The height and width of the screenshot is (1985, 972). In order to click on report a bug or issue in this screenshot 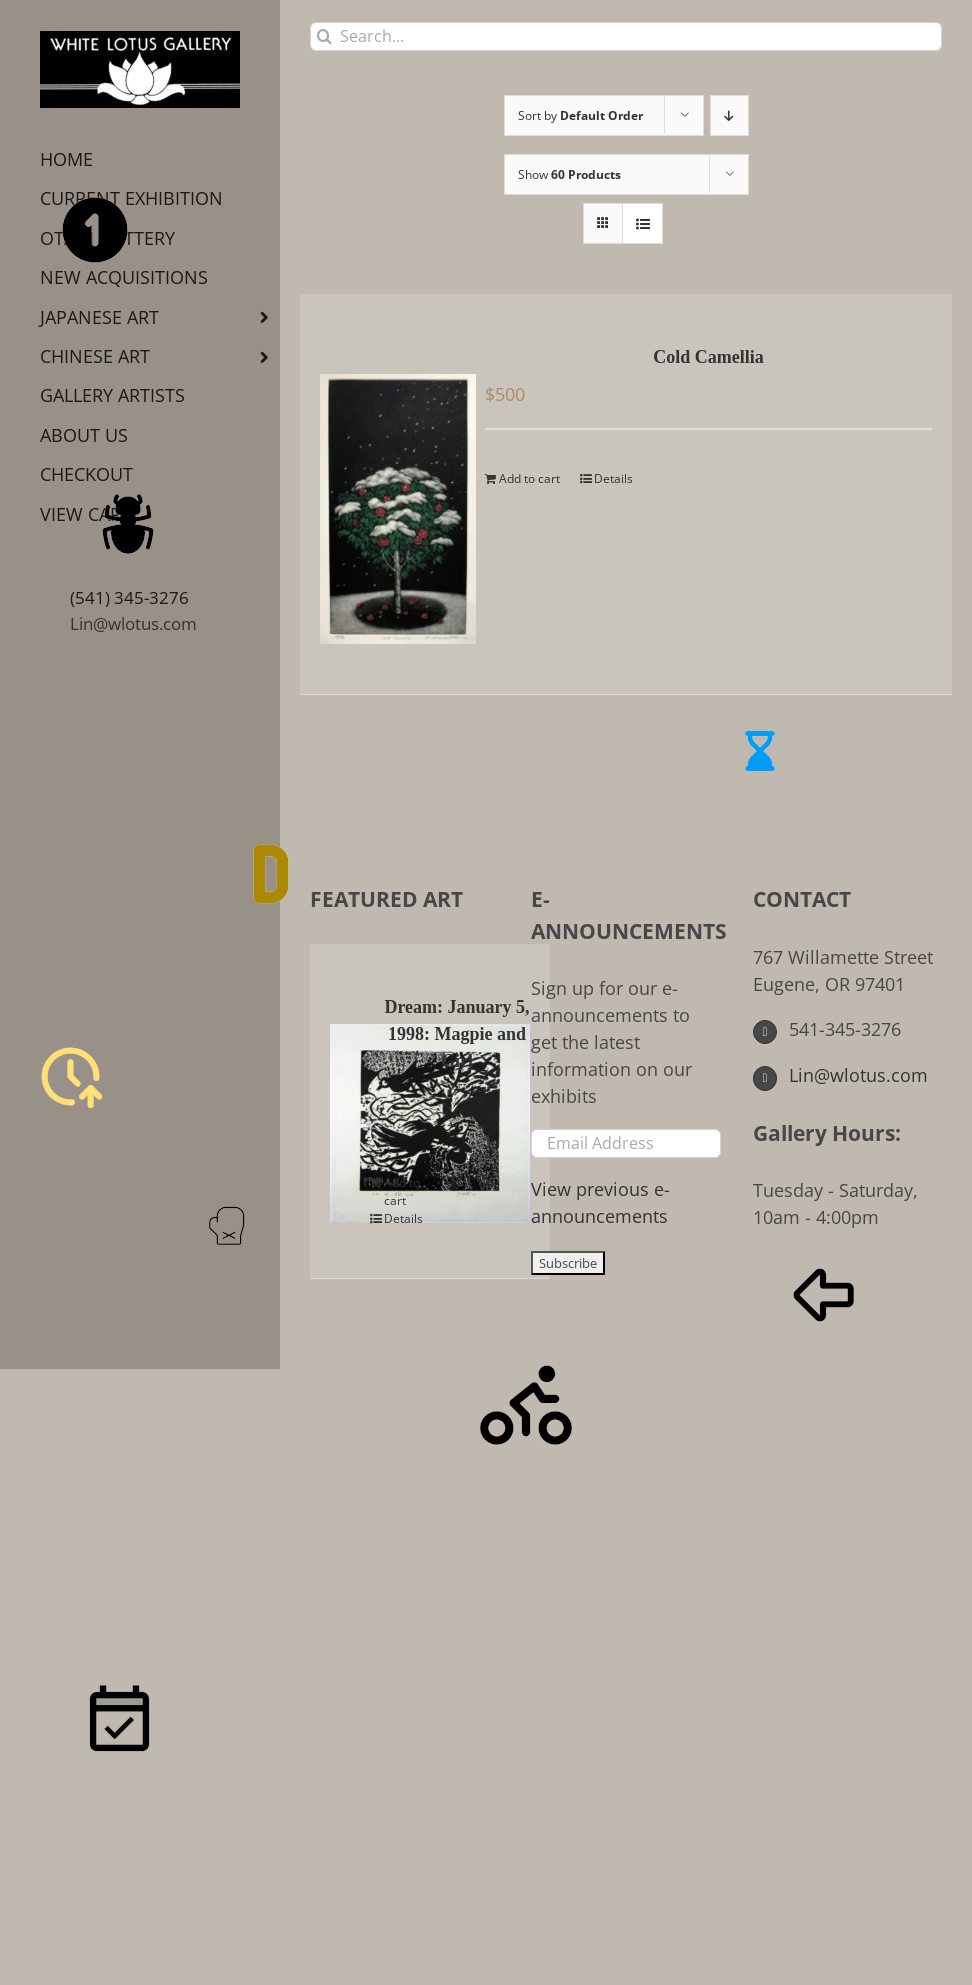, I will do `click(128, 524)`.